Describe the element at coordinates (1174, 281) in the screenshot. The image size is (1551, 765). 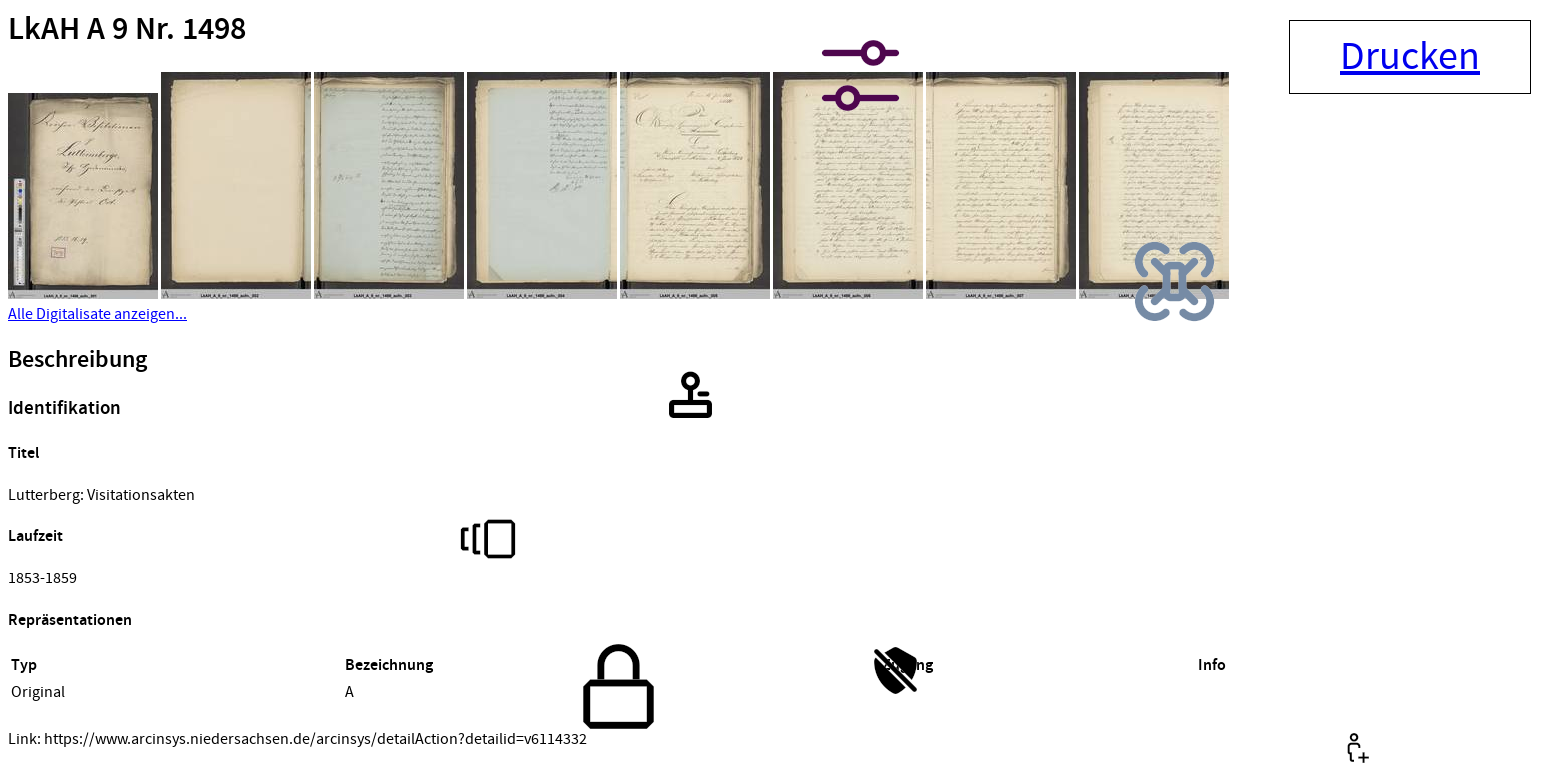
I see `access drone controls` at that location.